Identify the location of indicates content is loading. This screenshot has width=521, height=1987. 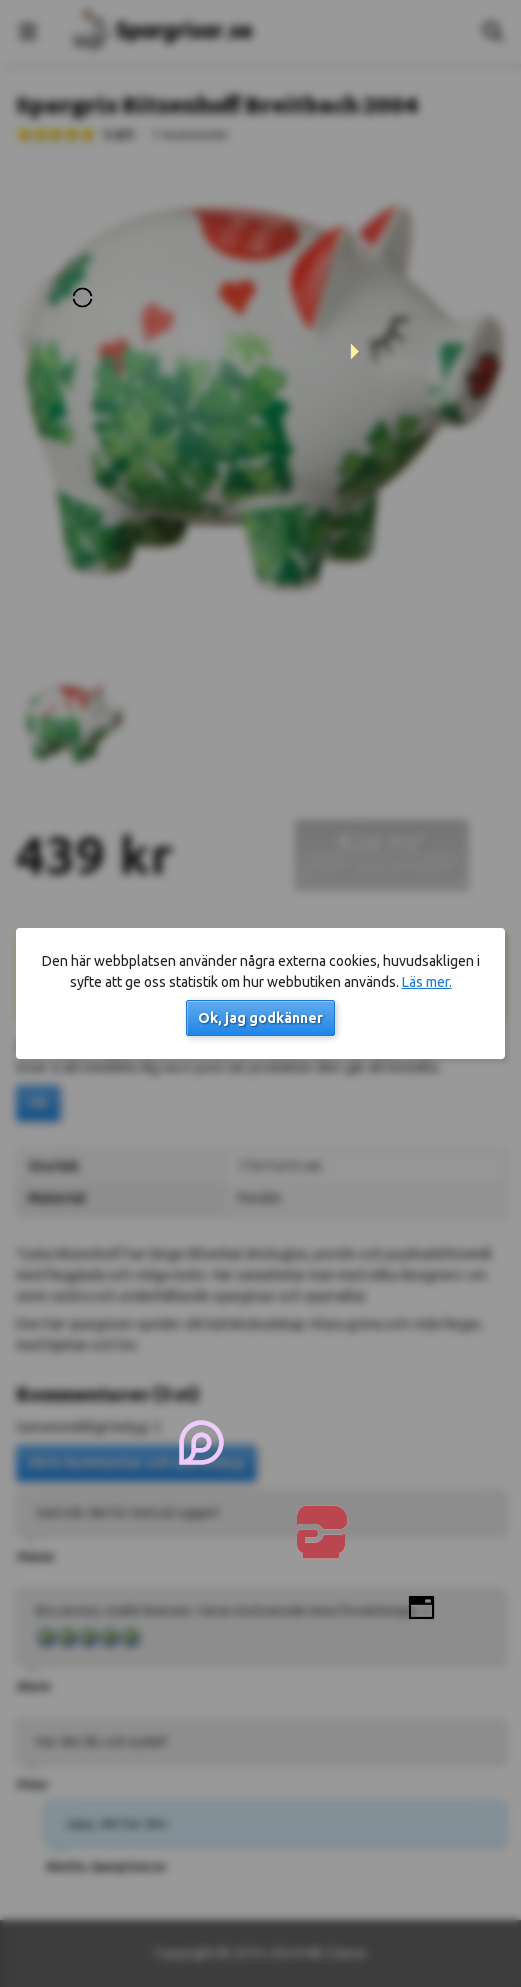
(82, 297).